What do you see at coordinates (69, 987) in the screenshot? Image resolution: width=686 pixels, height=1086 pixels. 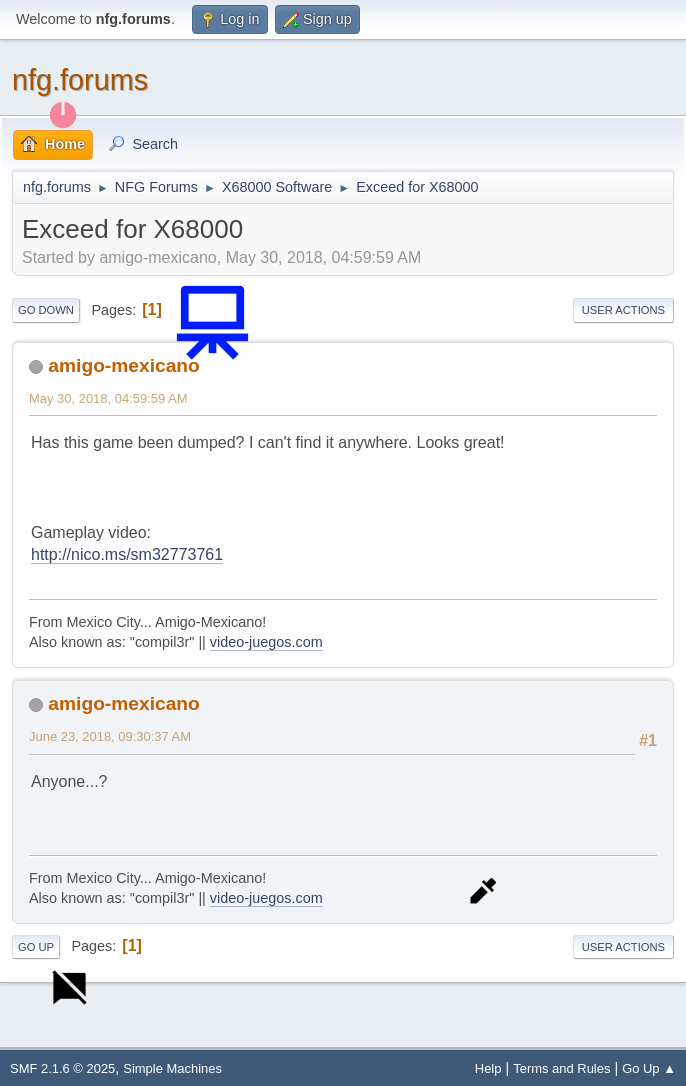 I see `mute or disable chat notifications` at bounding box center [69, 987].